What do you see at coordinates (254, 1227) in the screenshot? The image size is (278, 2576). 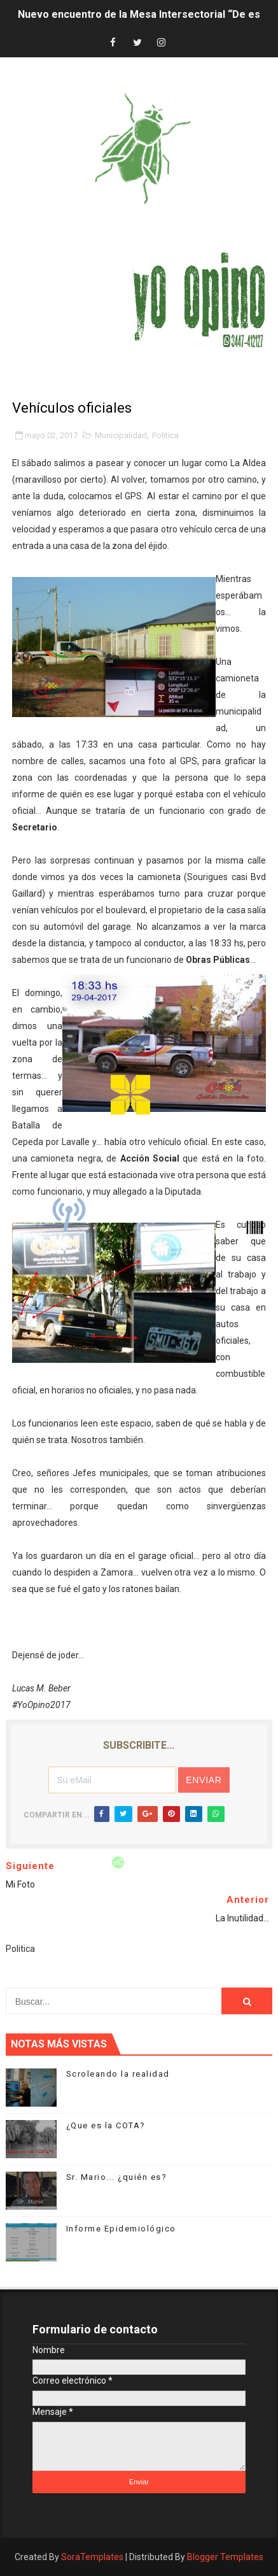 I see `scan a barcode` at bounding box center [254, 1227].